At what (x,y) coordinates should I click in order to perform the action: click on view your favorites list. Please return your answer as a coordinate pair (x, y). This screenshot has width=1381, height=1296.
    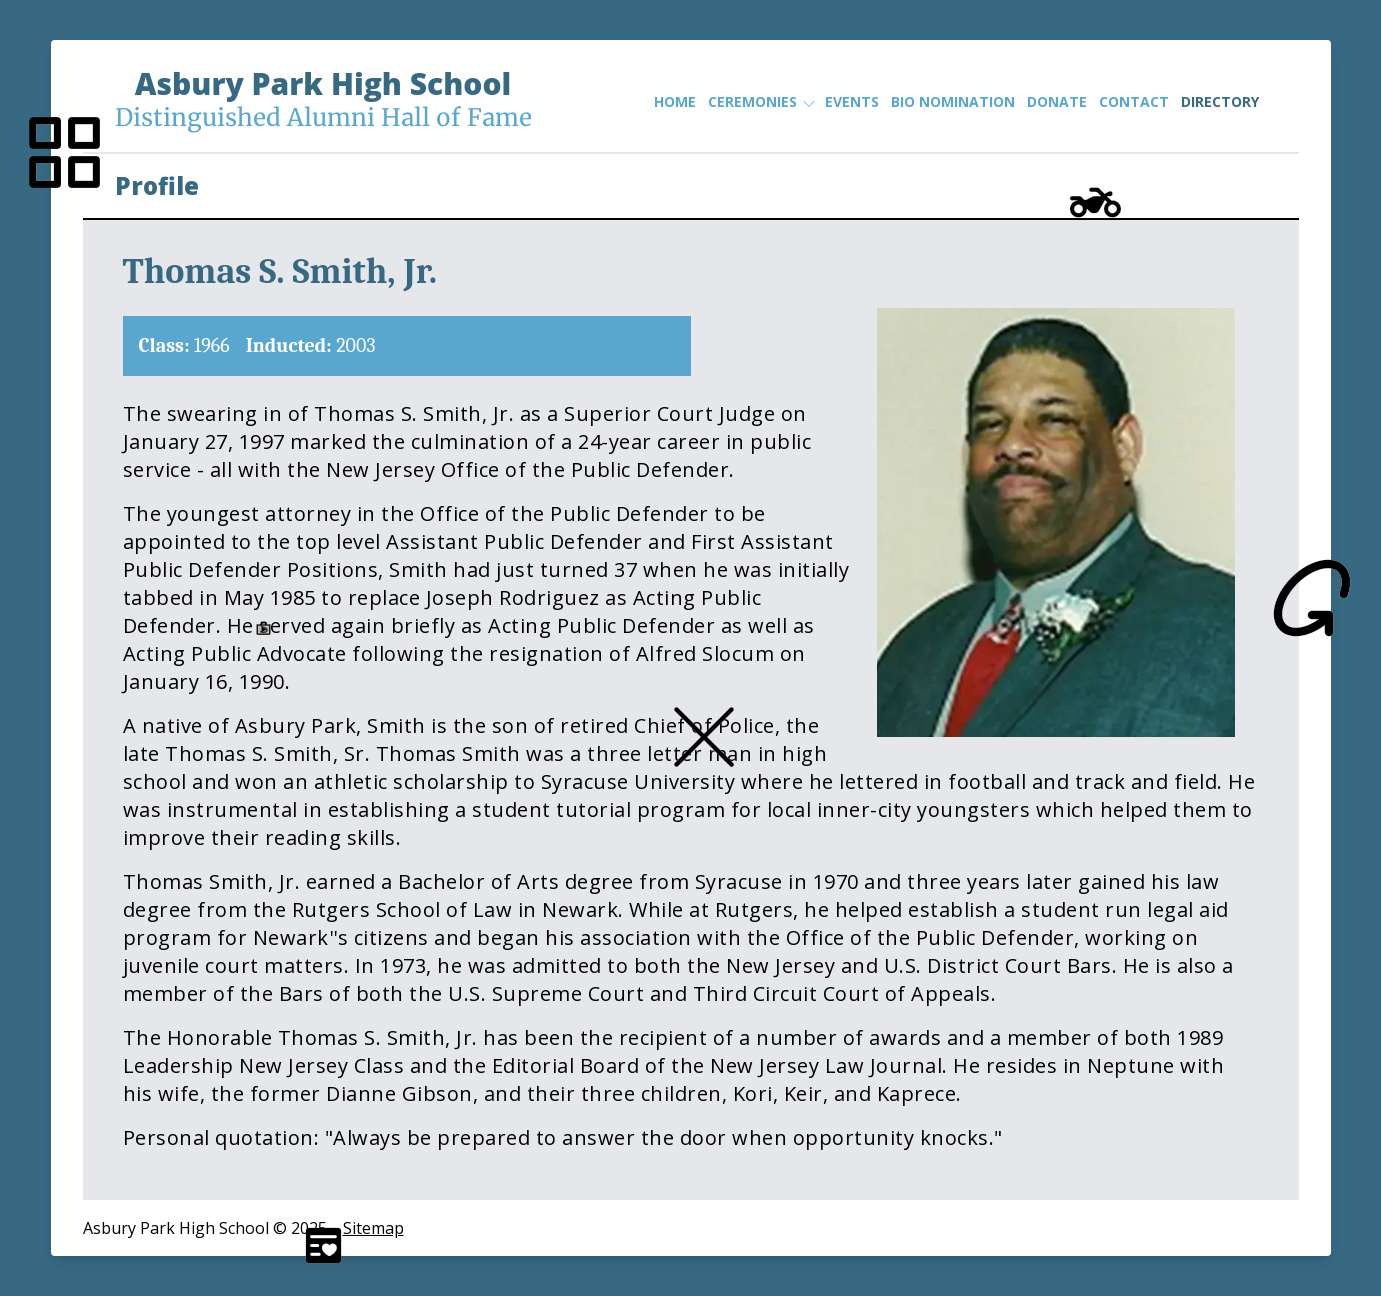
    Looking at the image, I should click on (323, 1245).